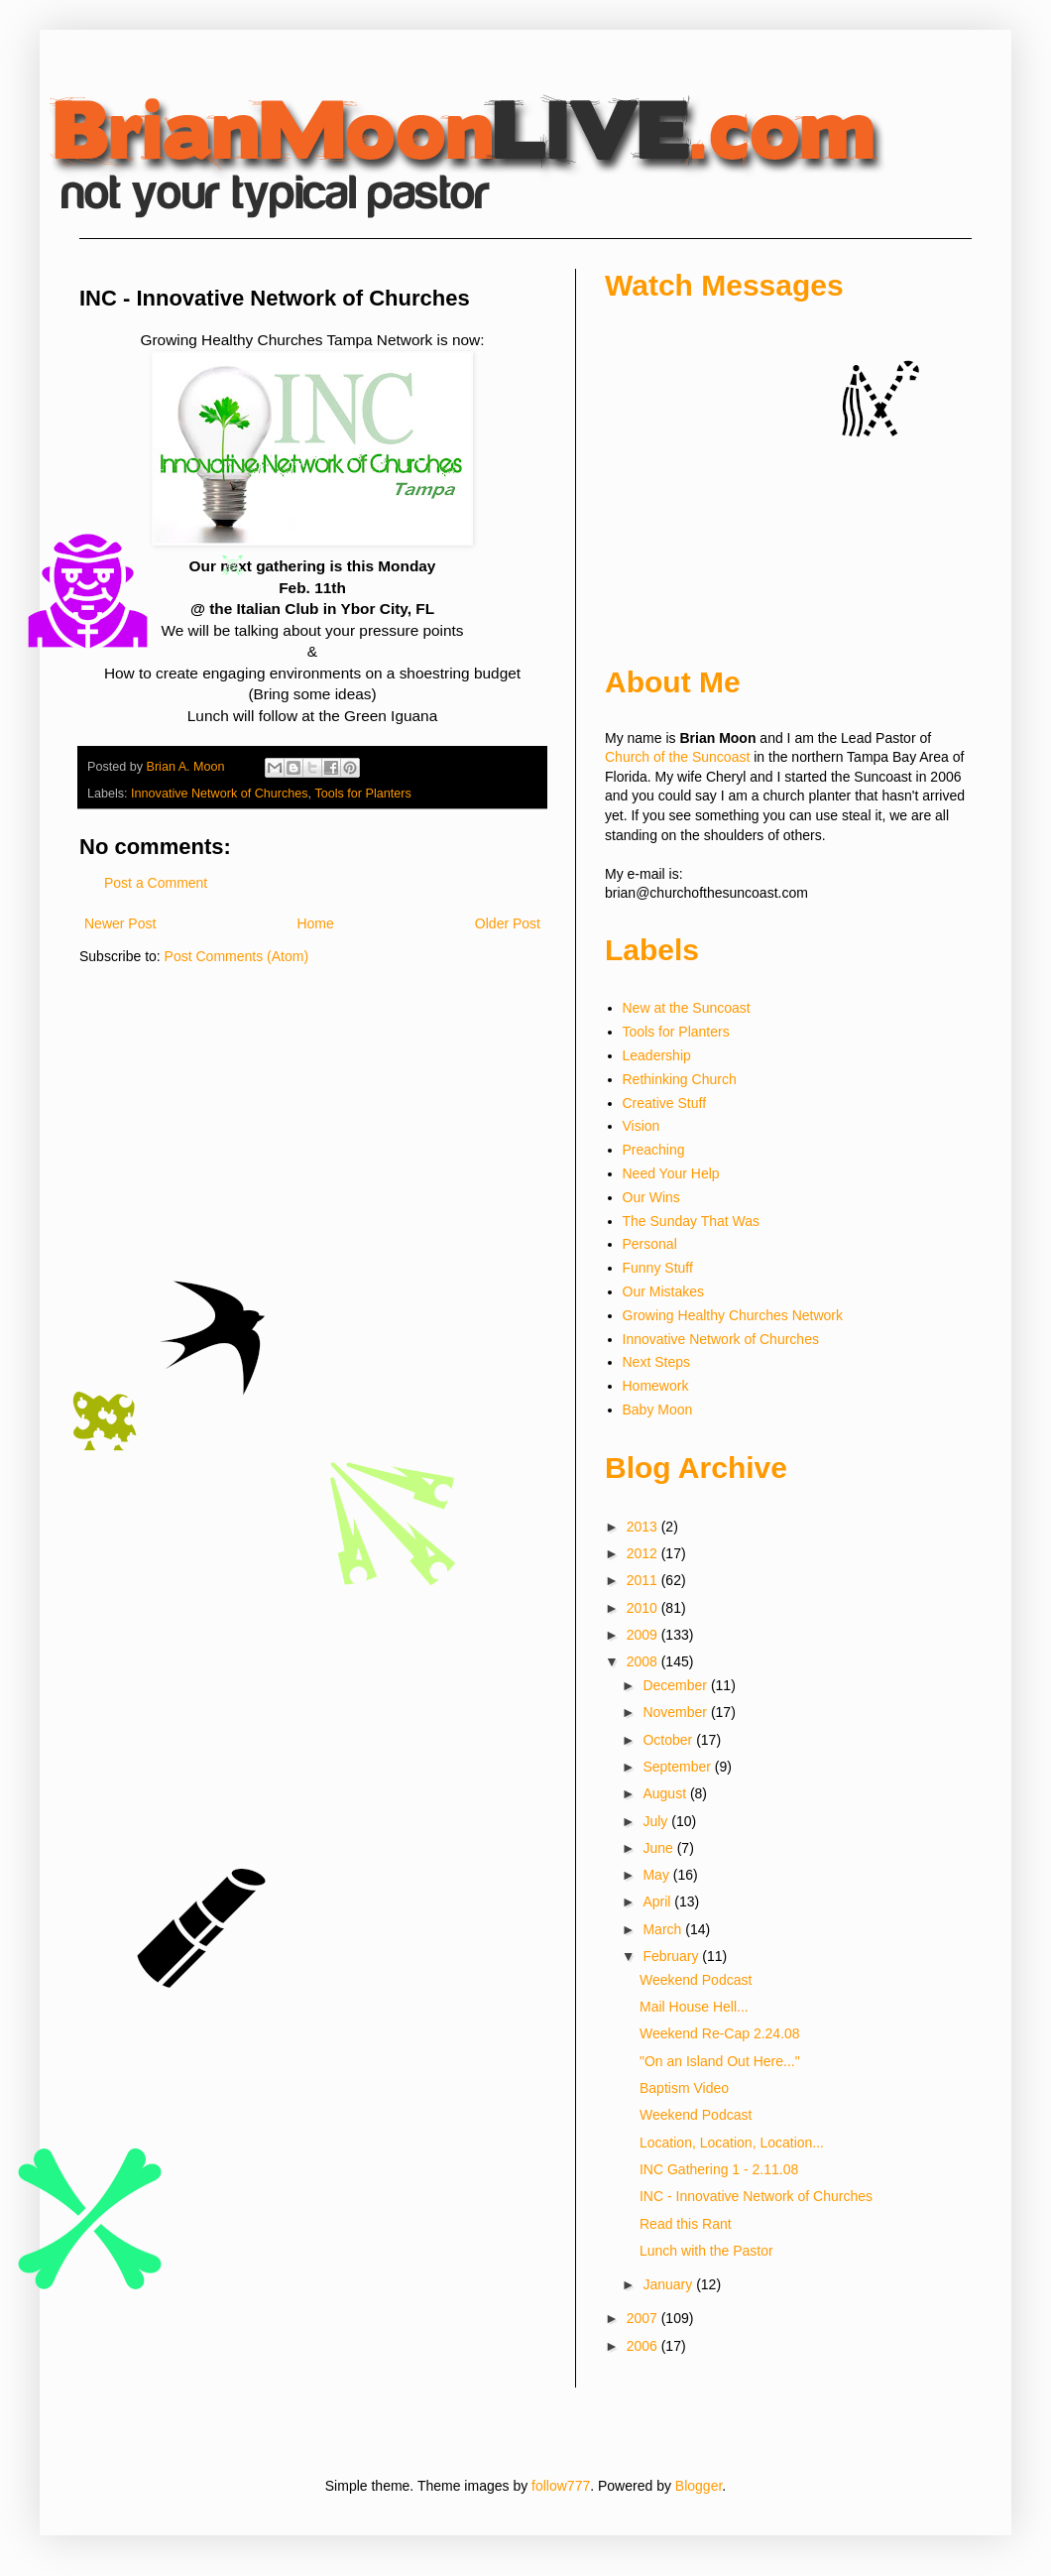  Describe the element at coordinates (212, 1338) in the screenshot. I see `swallow bird icon for nature or wildlife category` at that location.